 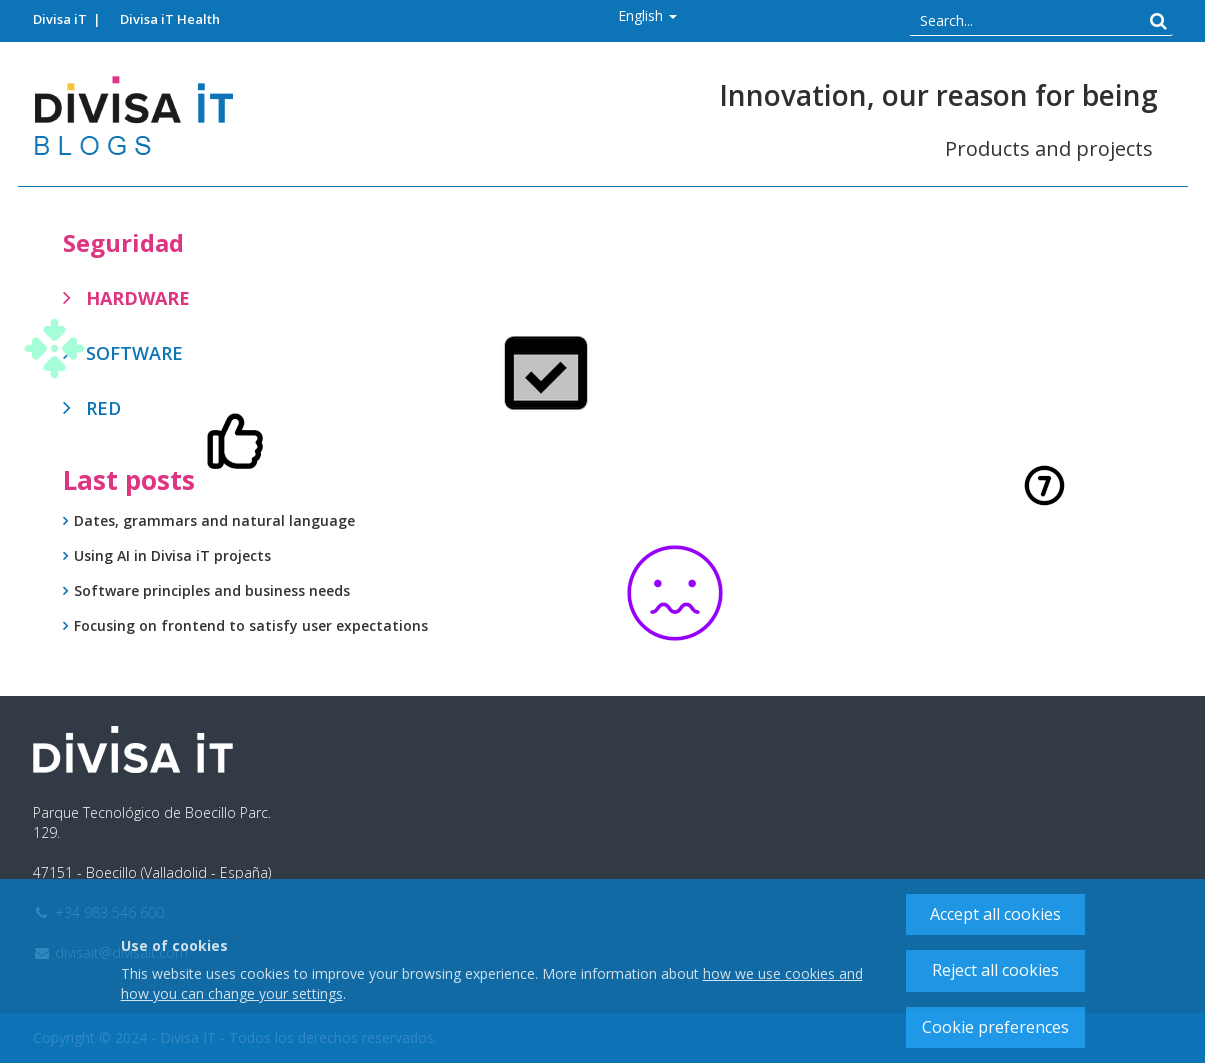 What do you see at coordinates (1044, 485) in the screenshot?
I see `indicates step 7 in a numbered sequence` at bounding box center [1044, 485].